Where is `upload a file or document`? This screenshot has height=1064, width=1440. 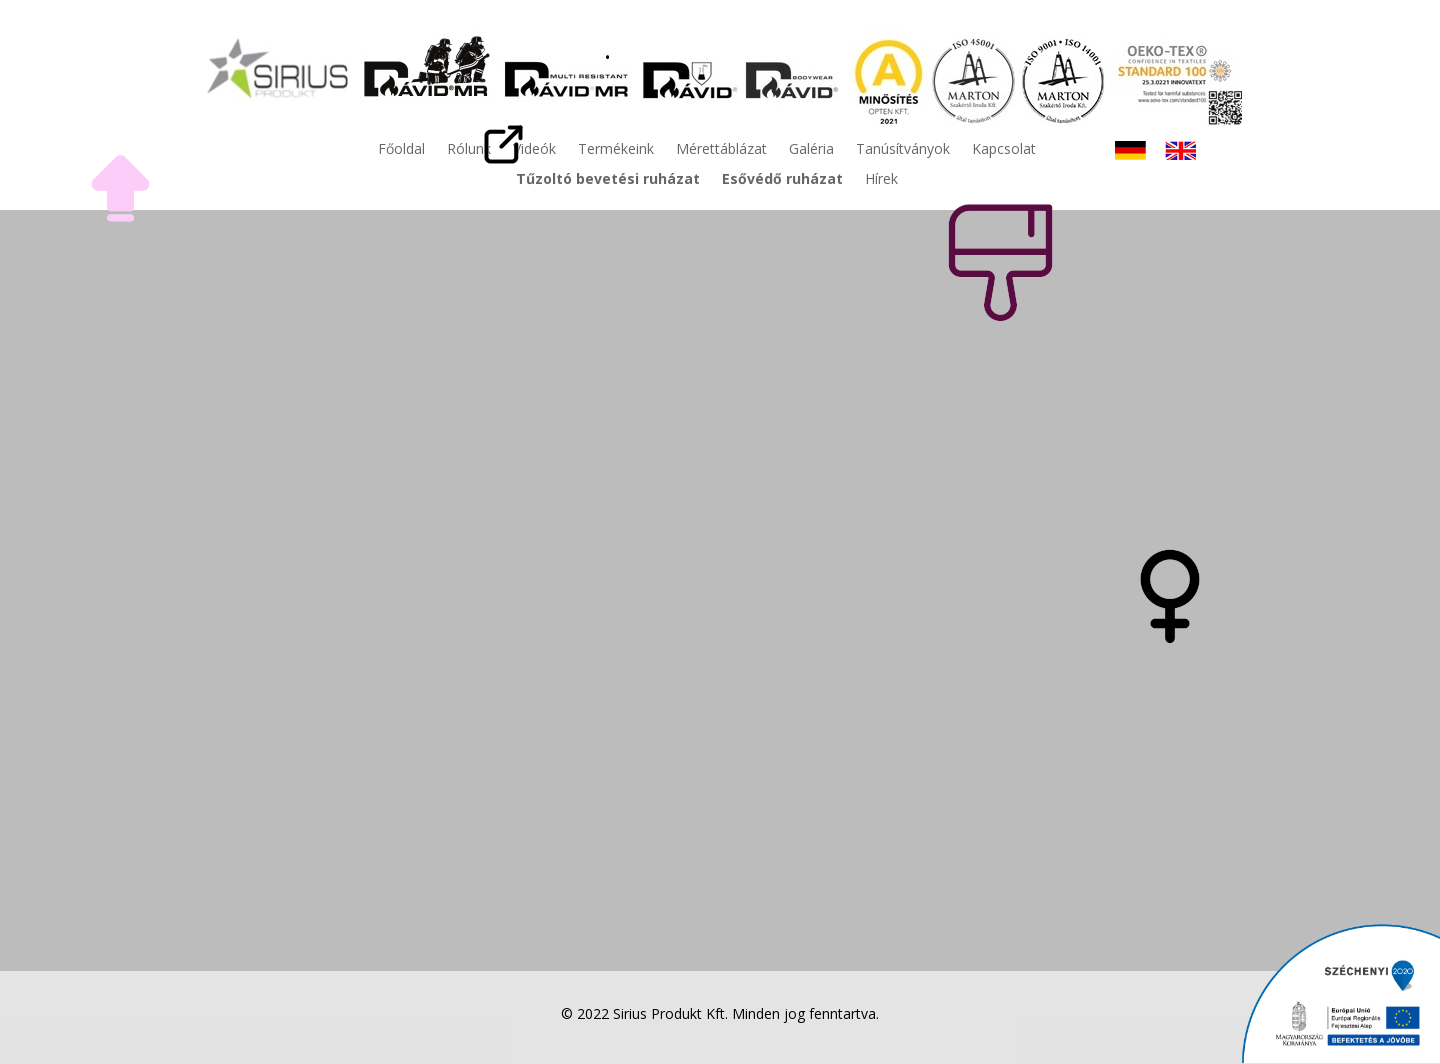
upload a file or document is located at coordinates (120, 187).